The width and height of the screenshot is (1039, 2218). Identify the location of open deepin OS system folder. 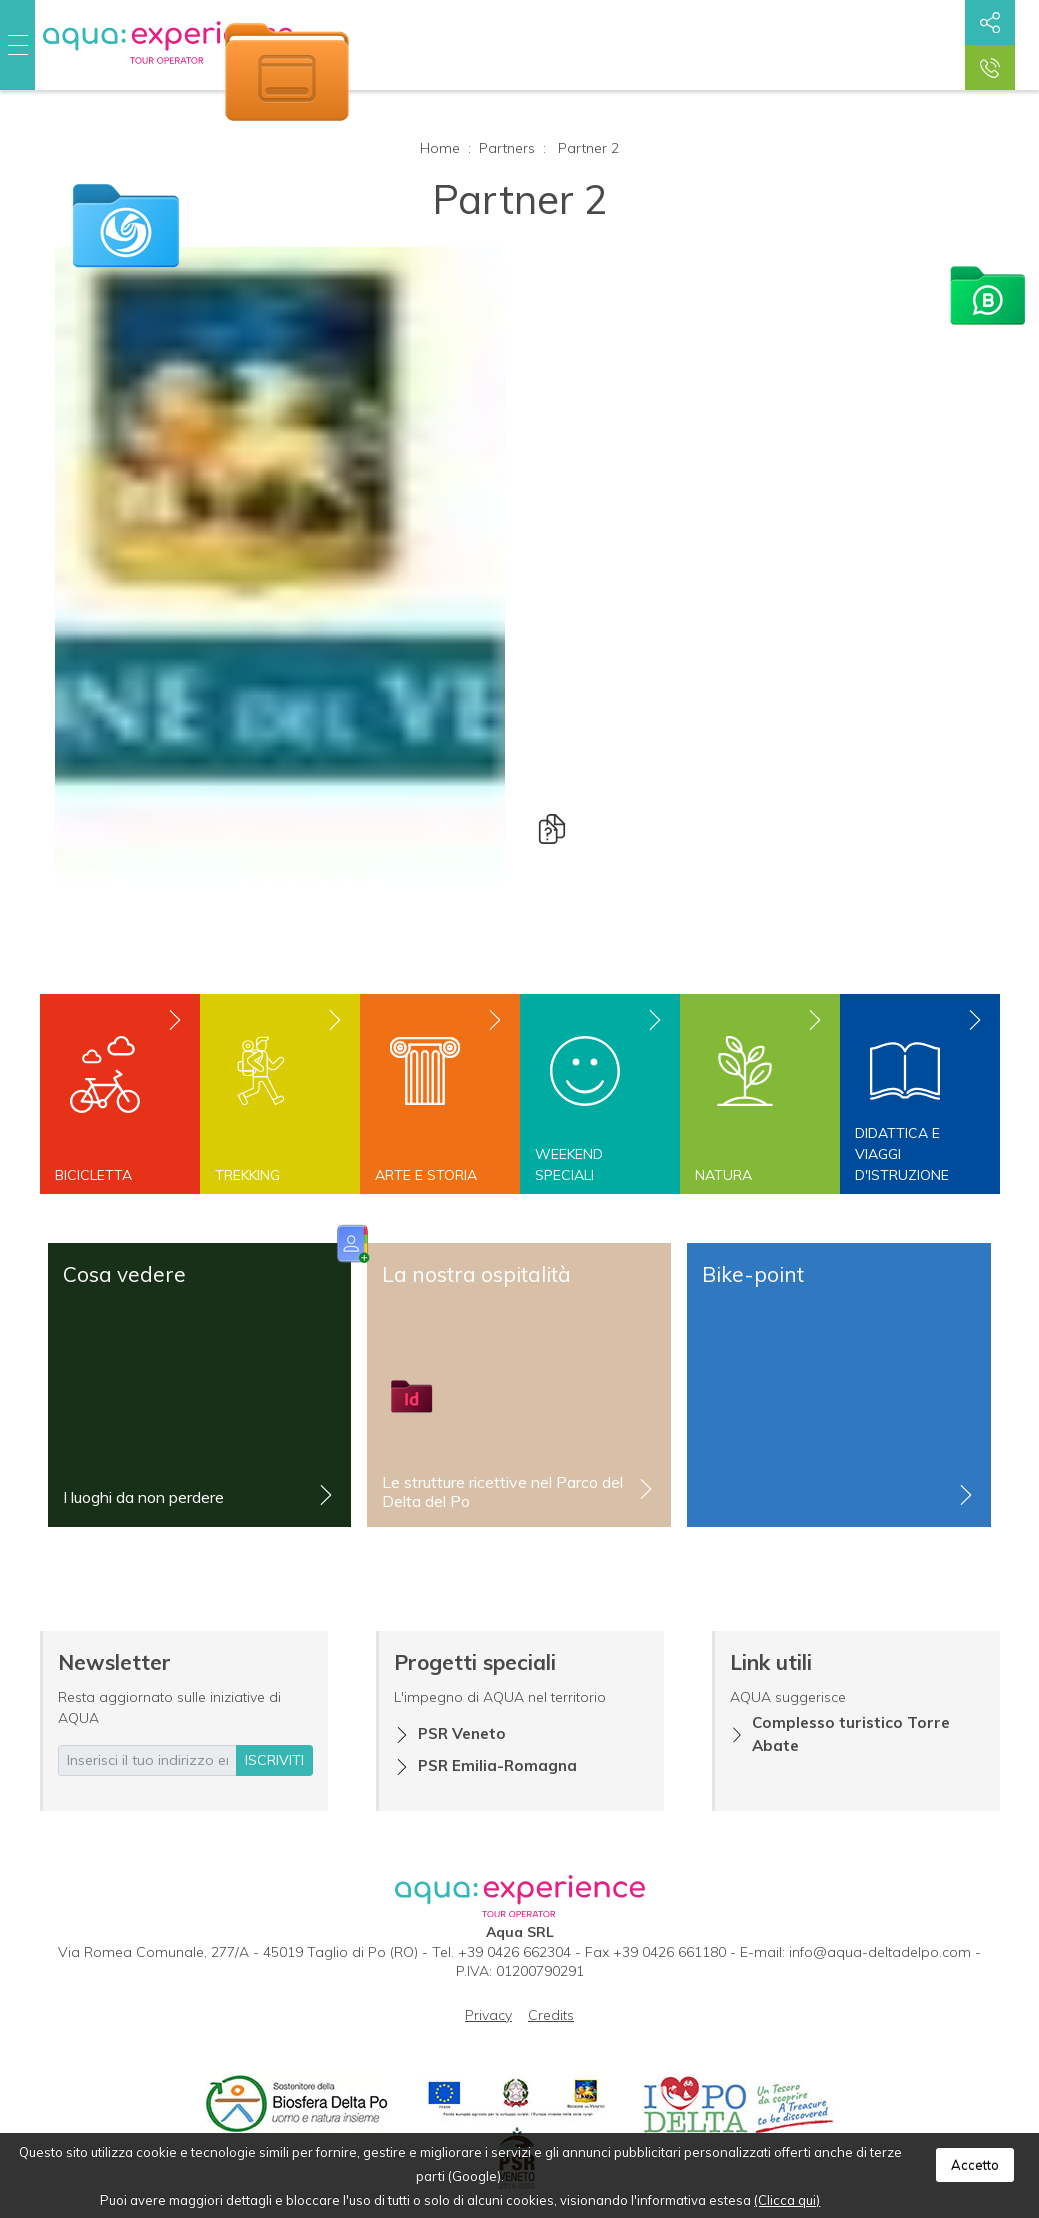
(125, 228).